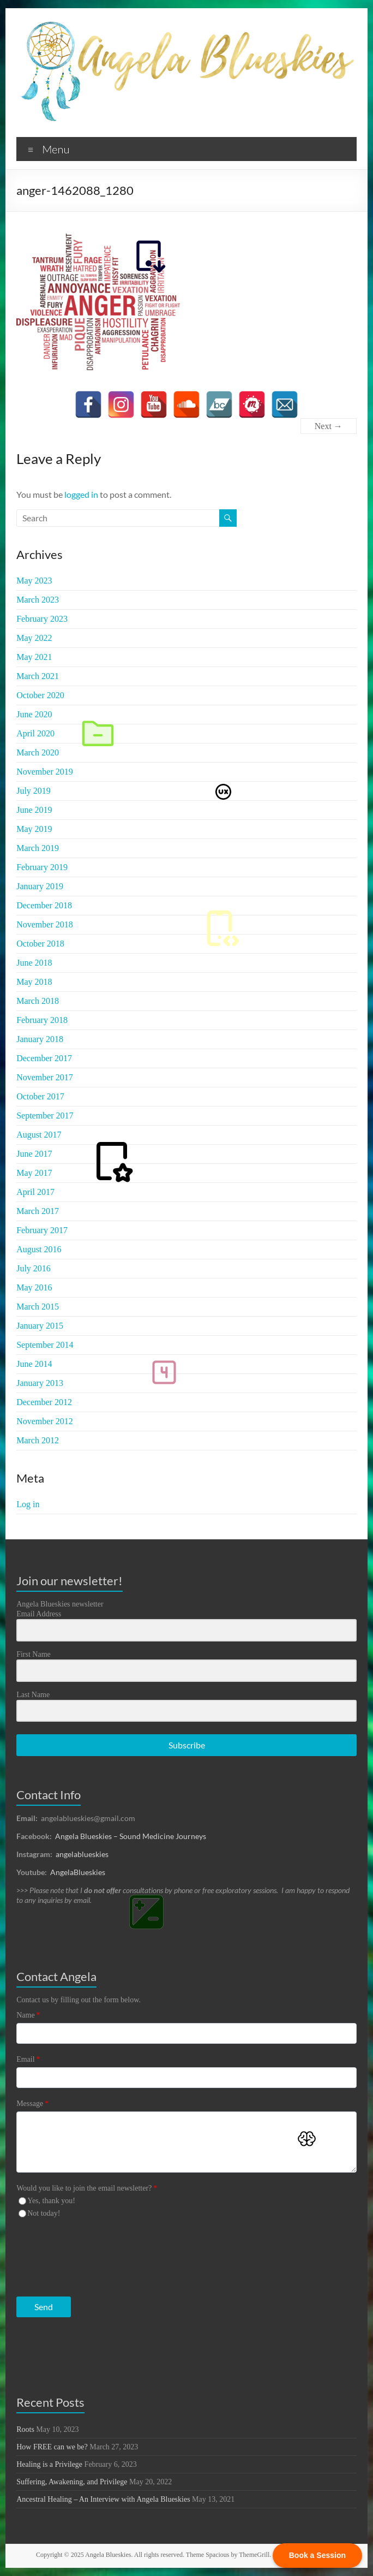 Image resolution: width=373 pixels, height=2576 pixels. What do you see at coordinates (98, 733) in the screenshot?
I see `remove a folder` at bounding box center [98, 733].